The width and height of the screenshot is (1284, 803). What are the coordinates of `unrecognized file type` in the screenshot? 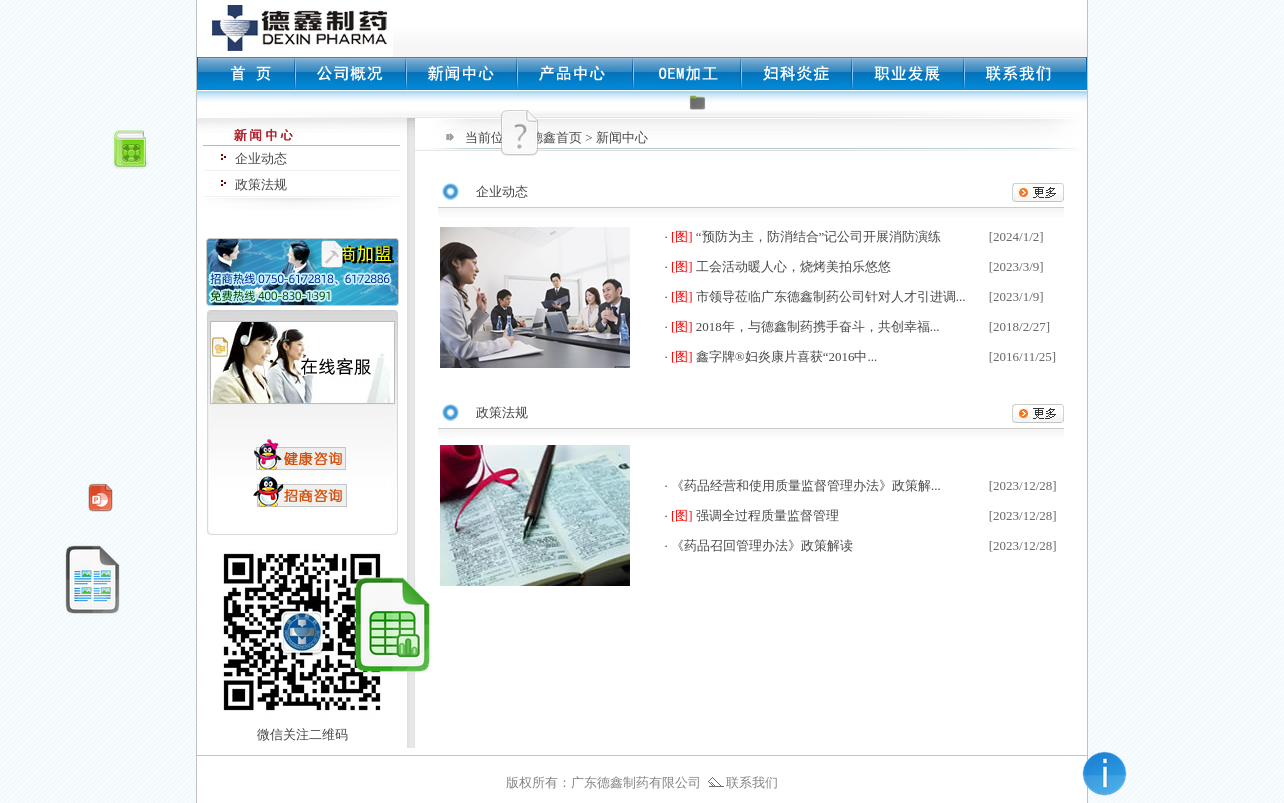 It's located at (519, 132).